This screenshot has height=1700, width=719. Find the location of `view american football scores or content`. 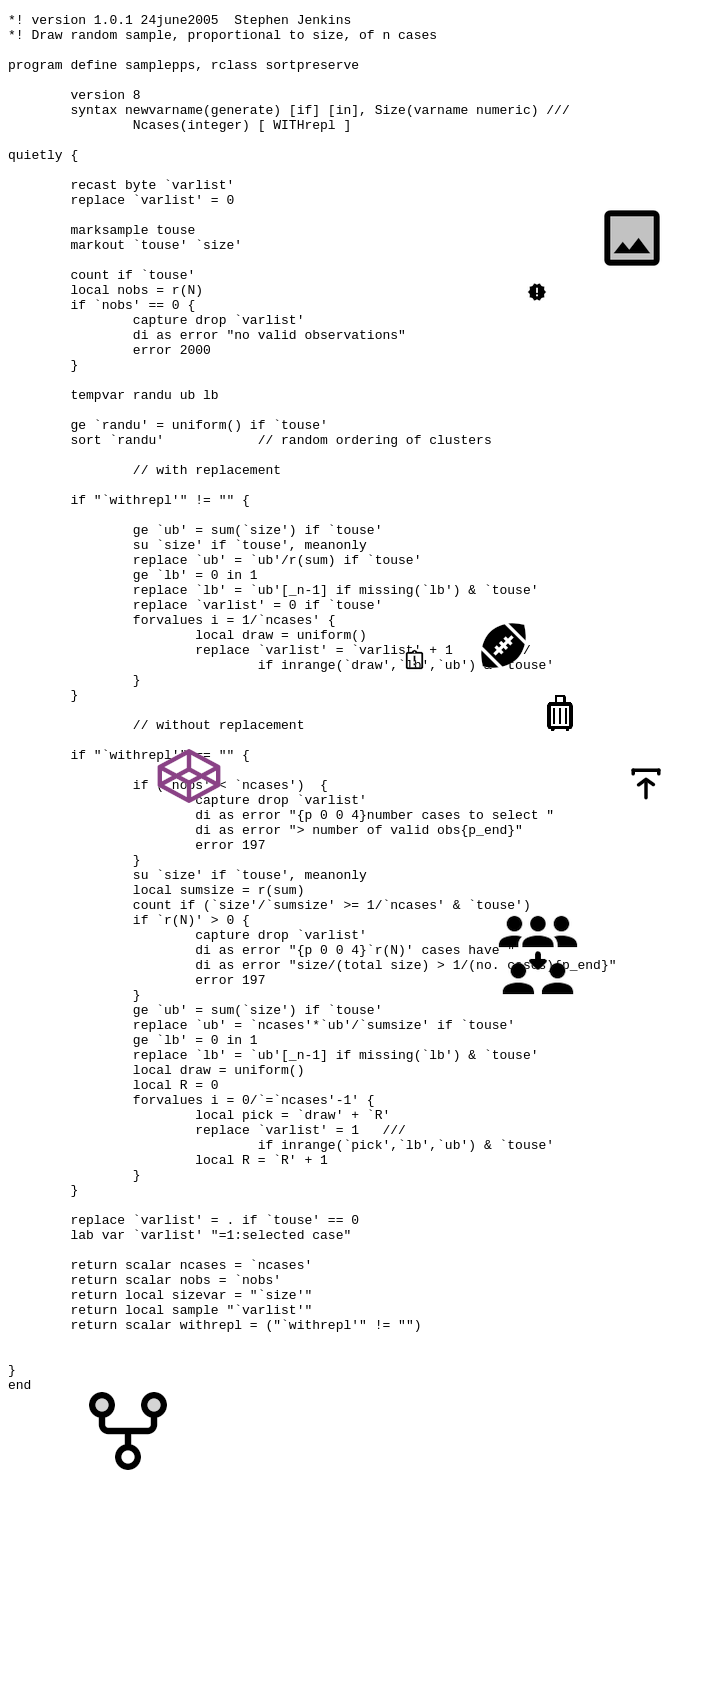

view american football scores or content is located at coordinates (503, 645).